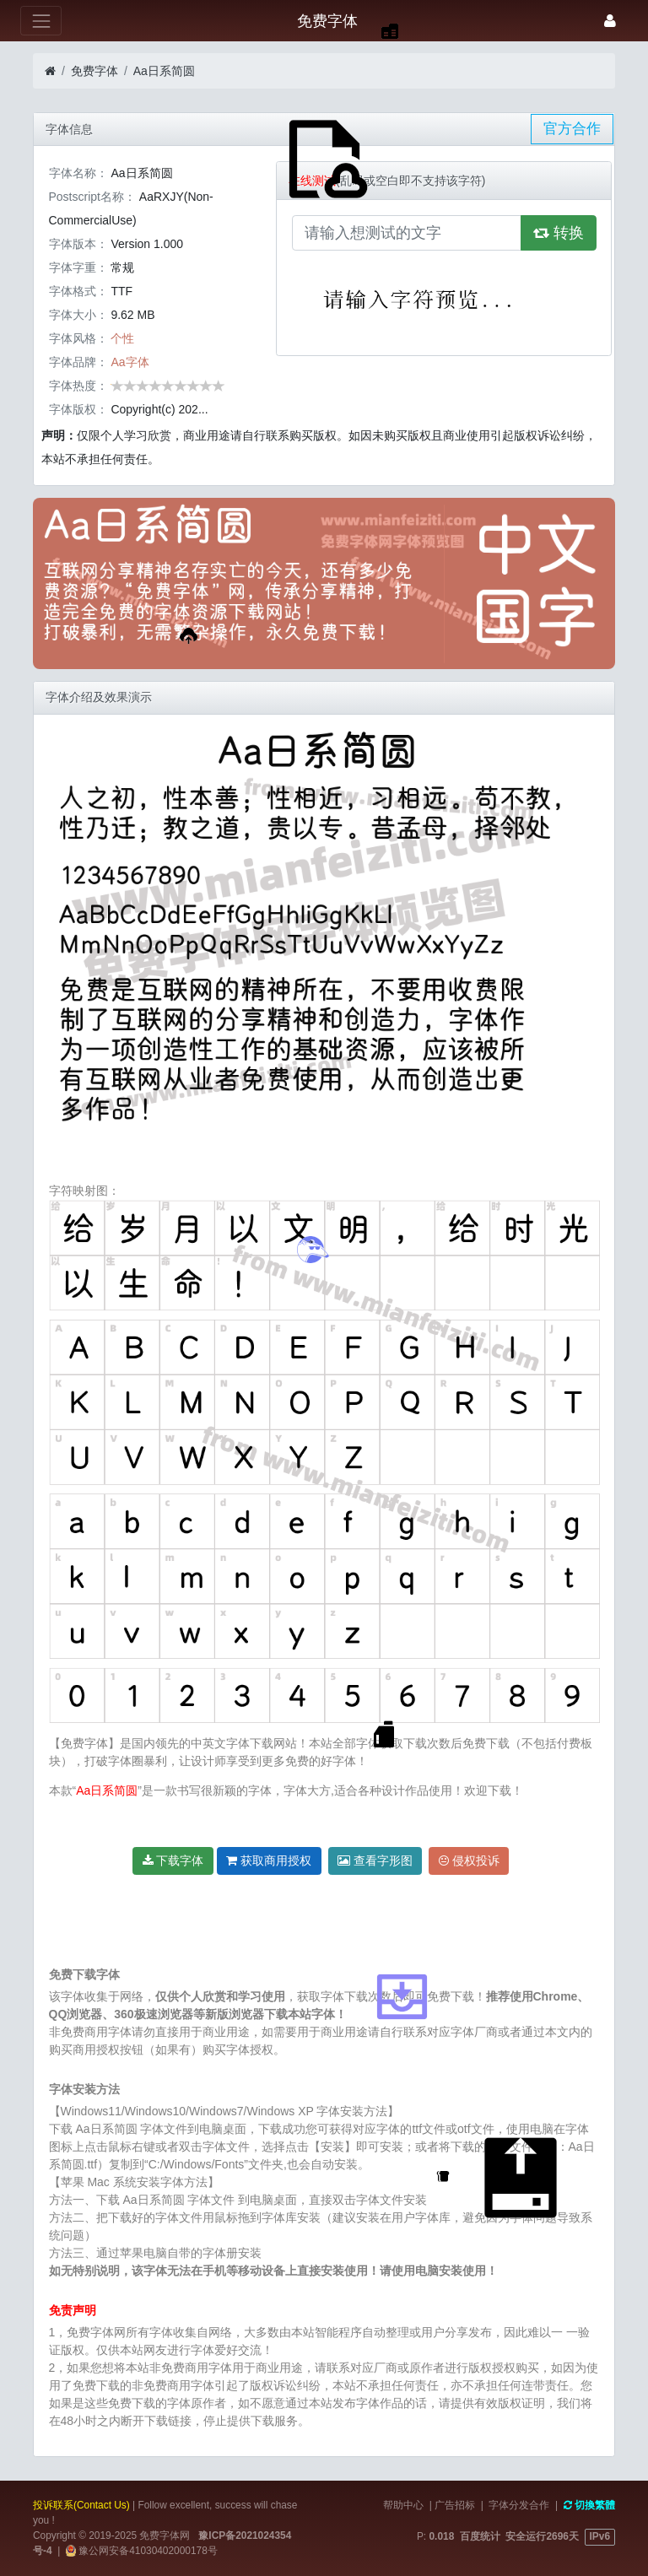 The height and width of the screenshot is (2576, 648). What do you see at coordinates (384, 1735) in the screenshot?
I see `find nearby gas stations` at bounding box center [384, 1735].